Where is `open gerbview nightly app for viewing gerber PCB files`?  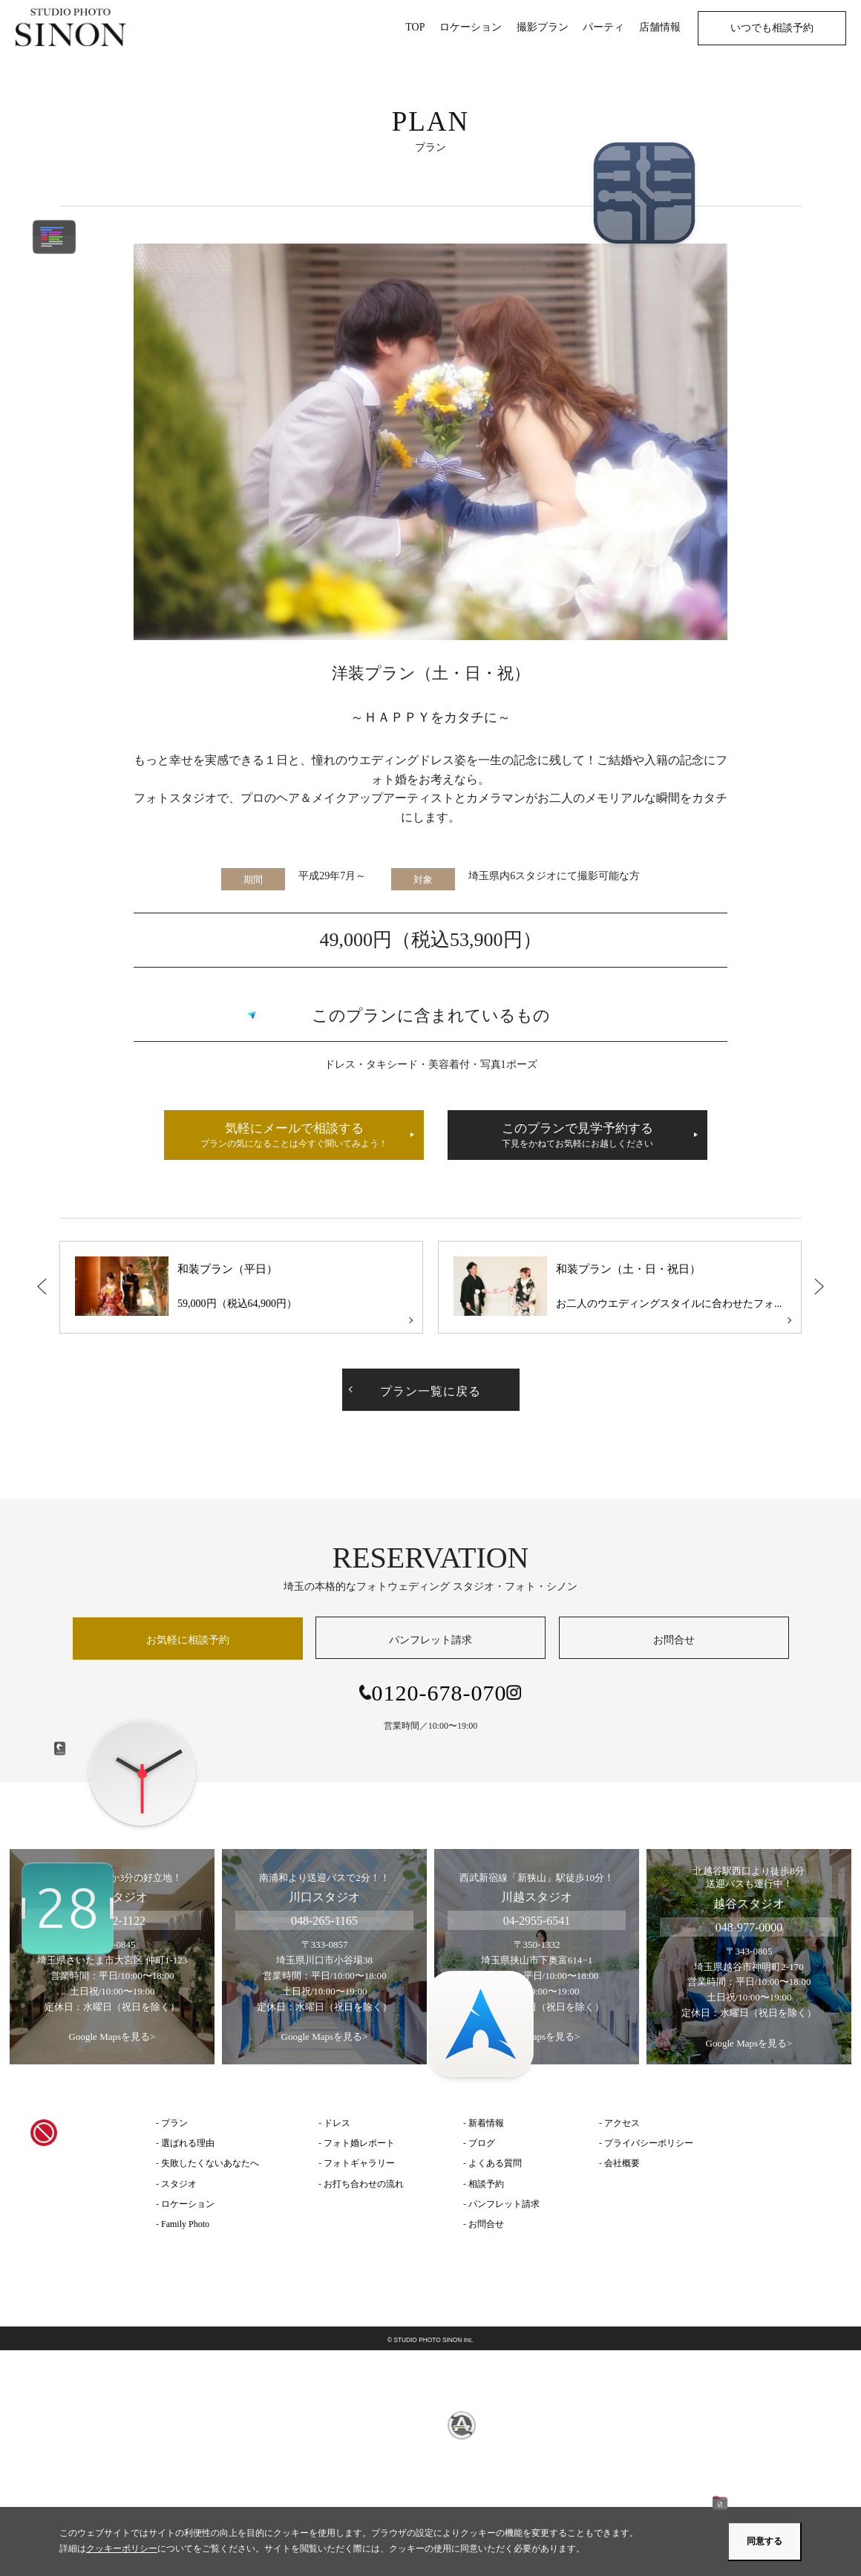
open gerbview nightly app for viewing gerber PCB files is located at coordinates (644, 193).